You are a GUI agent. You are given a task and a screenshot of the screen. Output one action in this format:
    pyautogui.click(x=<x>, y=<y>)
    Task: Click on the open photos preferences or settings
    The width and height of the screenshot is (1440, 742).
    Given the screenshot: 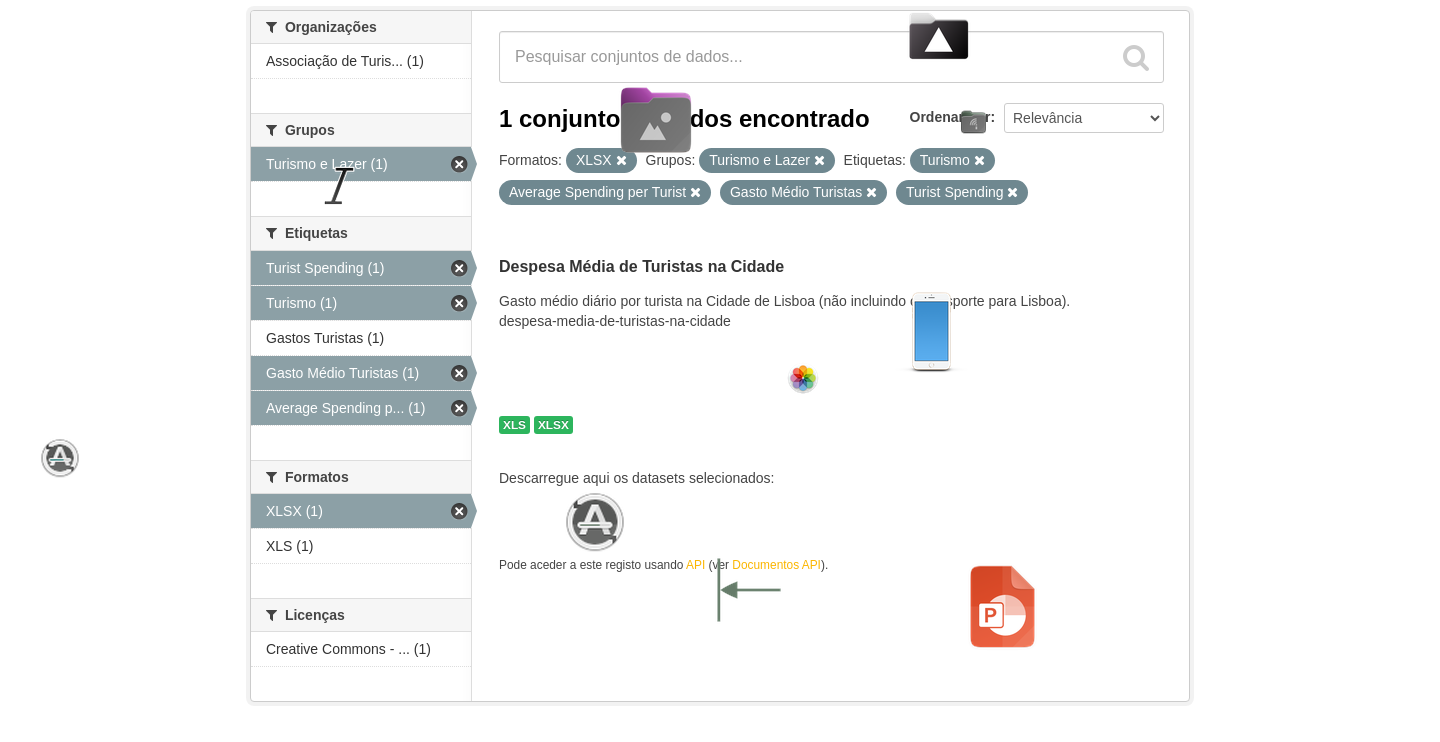 What is the action you would take?
    pyautogui.click(x=803, y=378)
    